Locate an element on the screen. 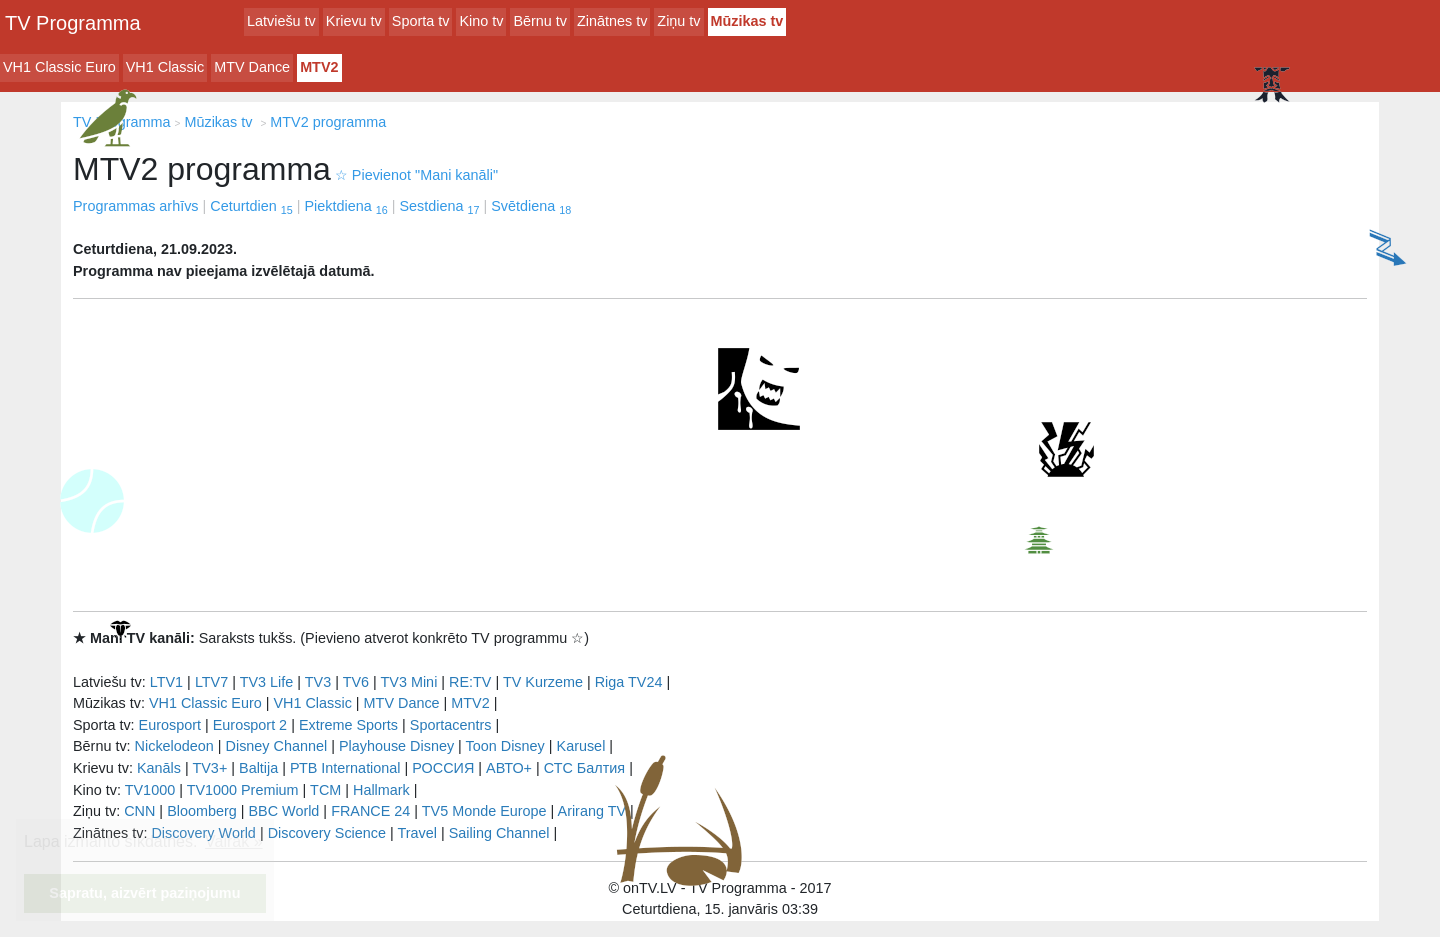 This screenshot has width=1440, height=937. indicates energy discharge or power dispersal is located at coordinates (1066, 449).